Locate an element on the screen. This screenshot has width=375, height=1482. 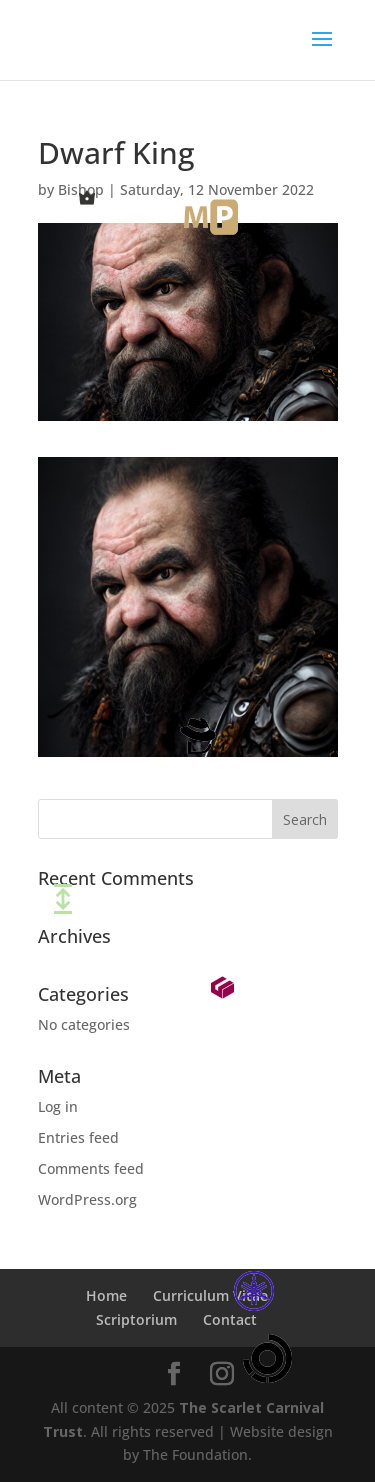
yamaha corporation logo is located at coordinates (254, 1291).